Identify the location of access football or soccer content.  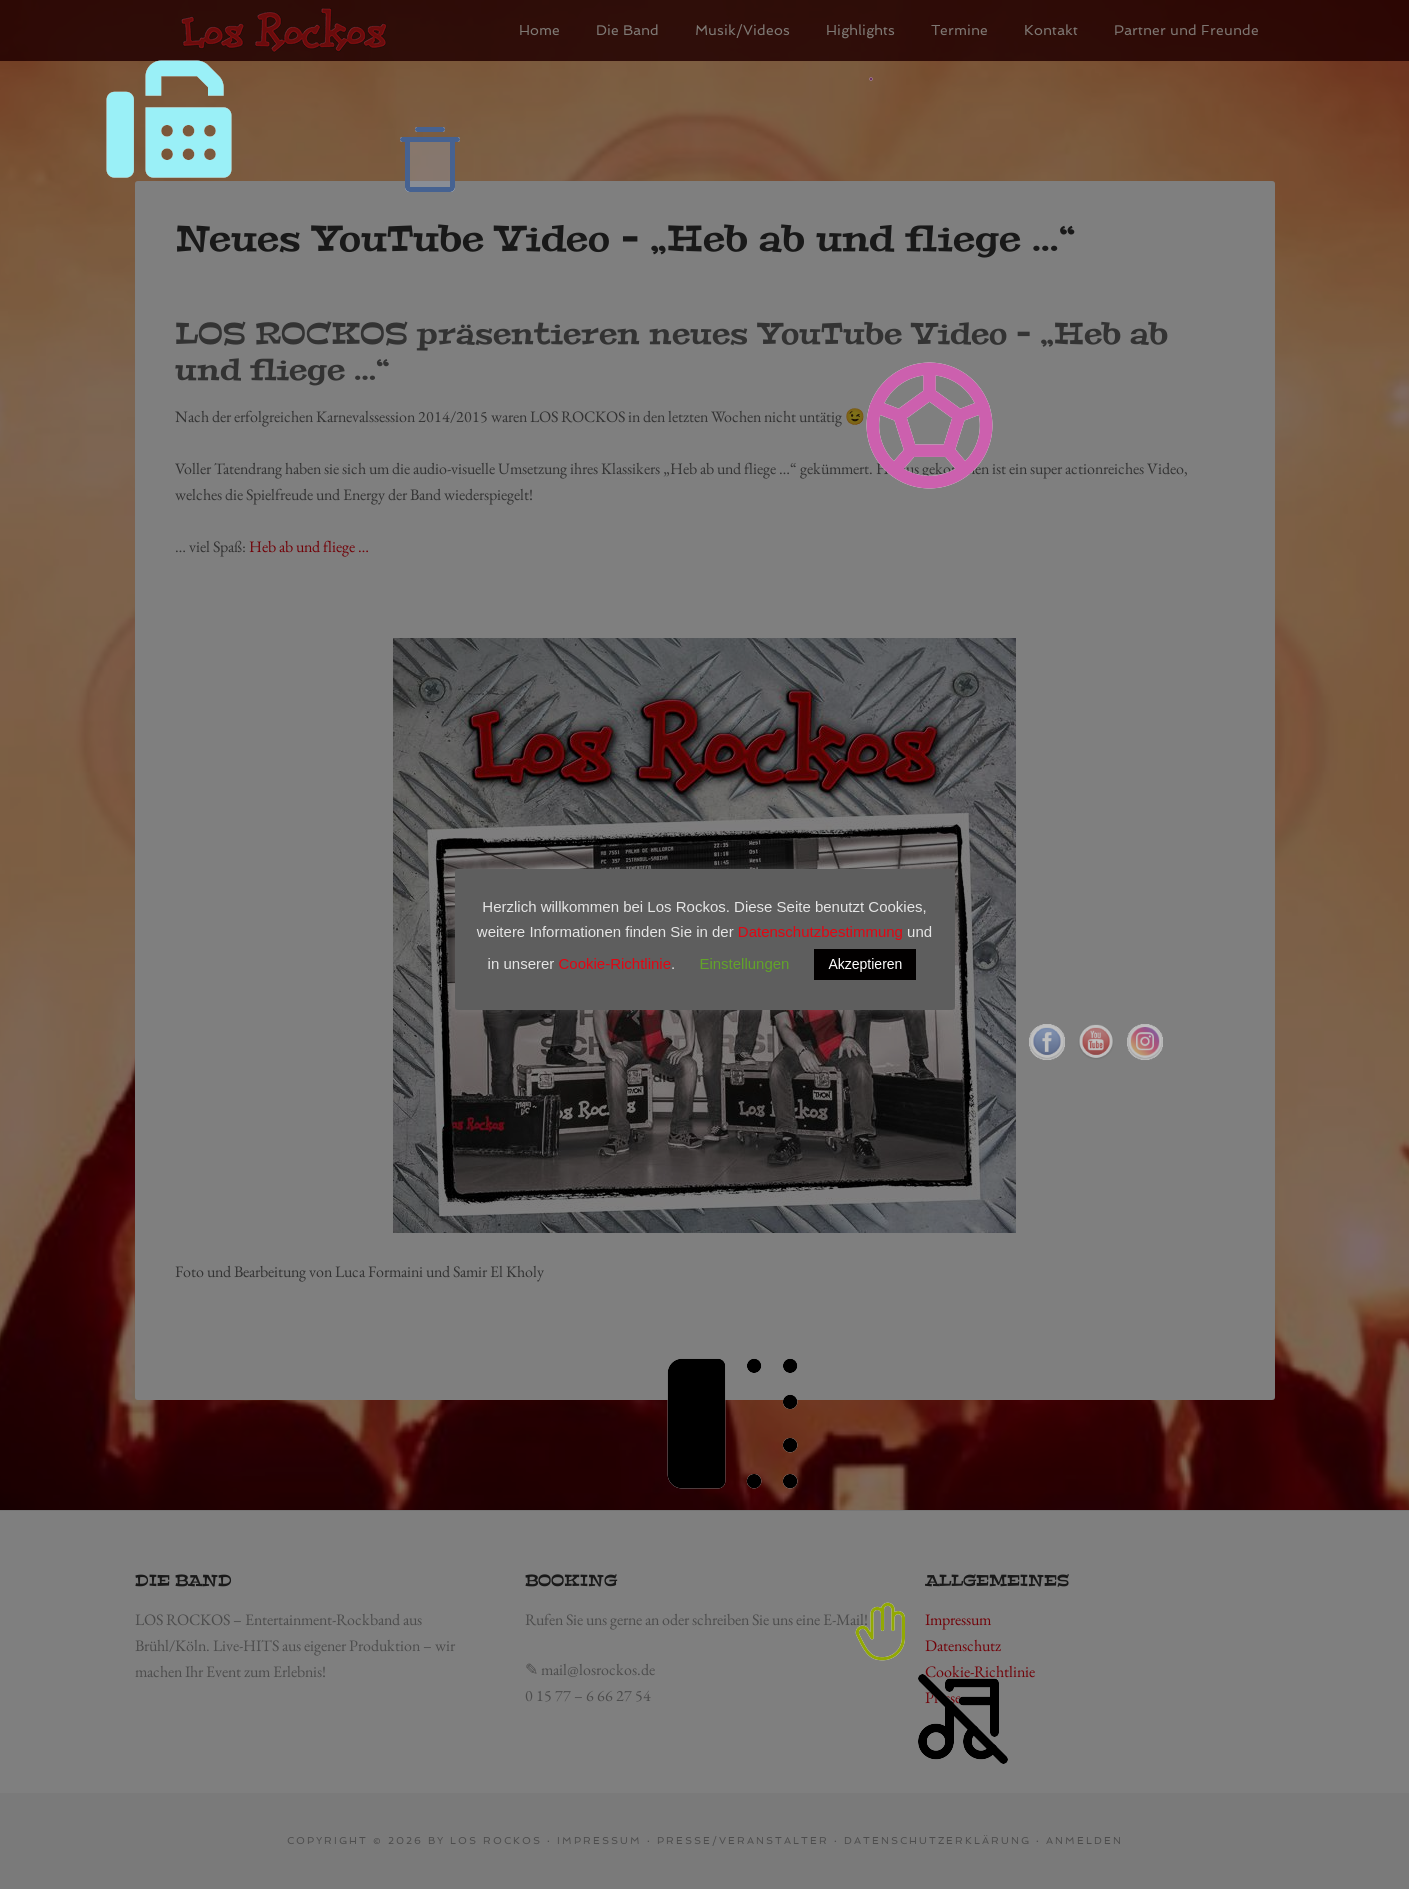
(929, 425).